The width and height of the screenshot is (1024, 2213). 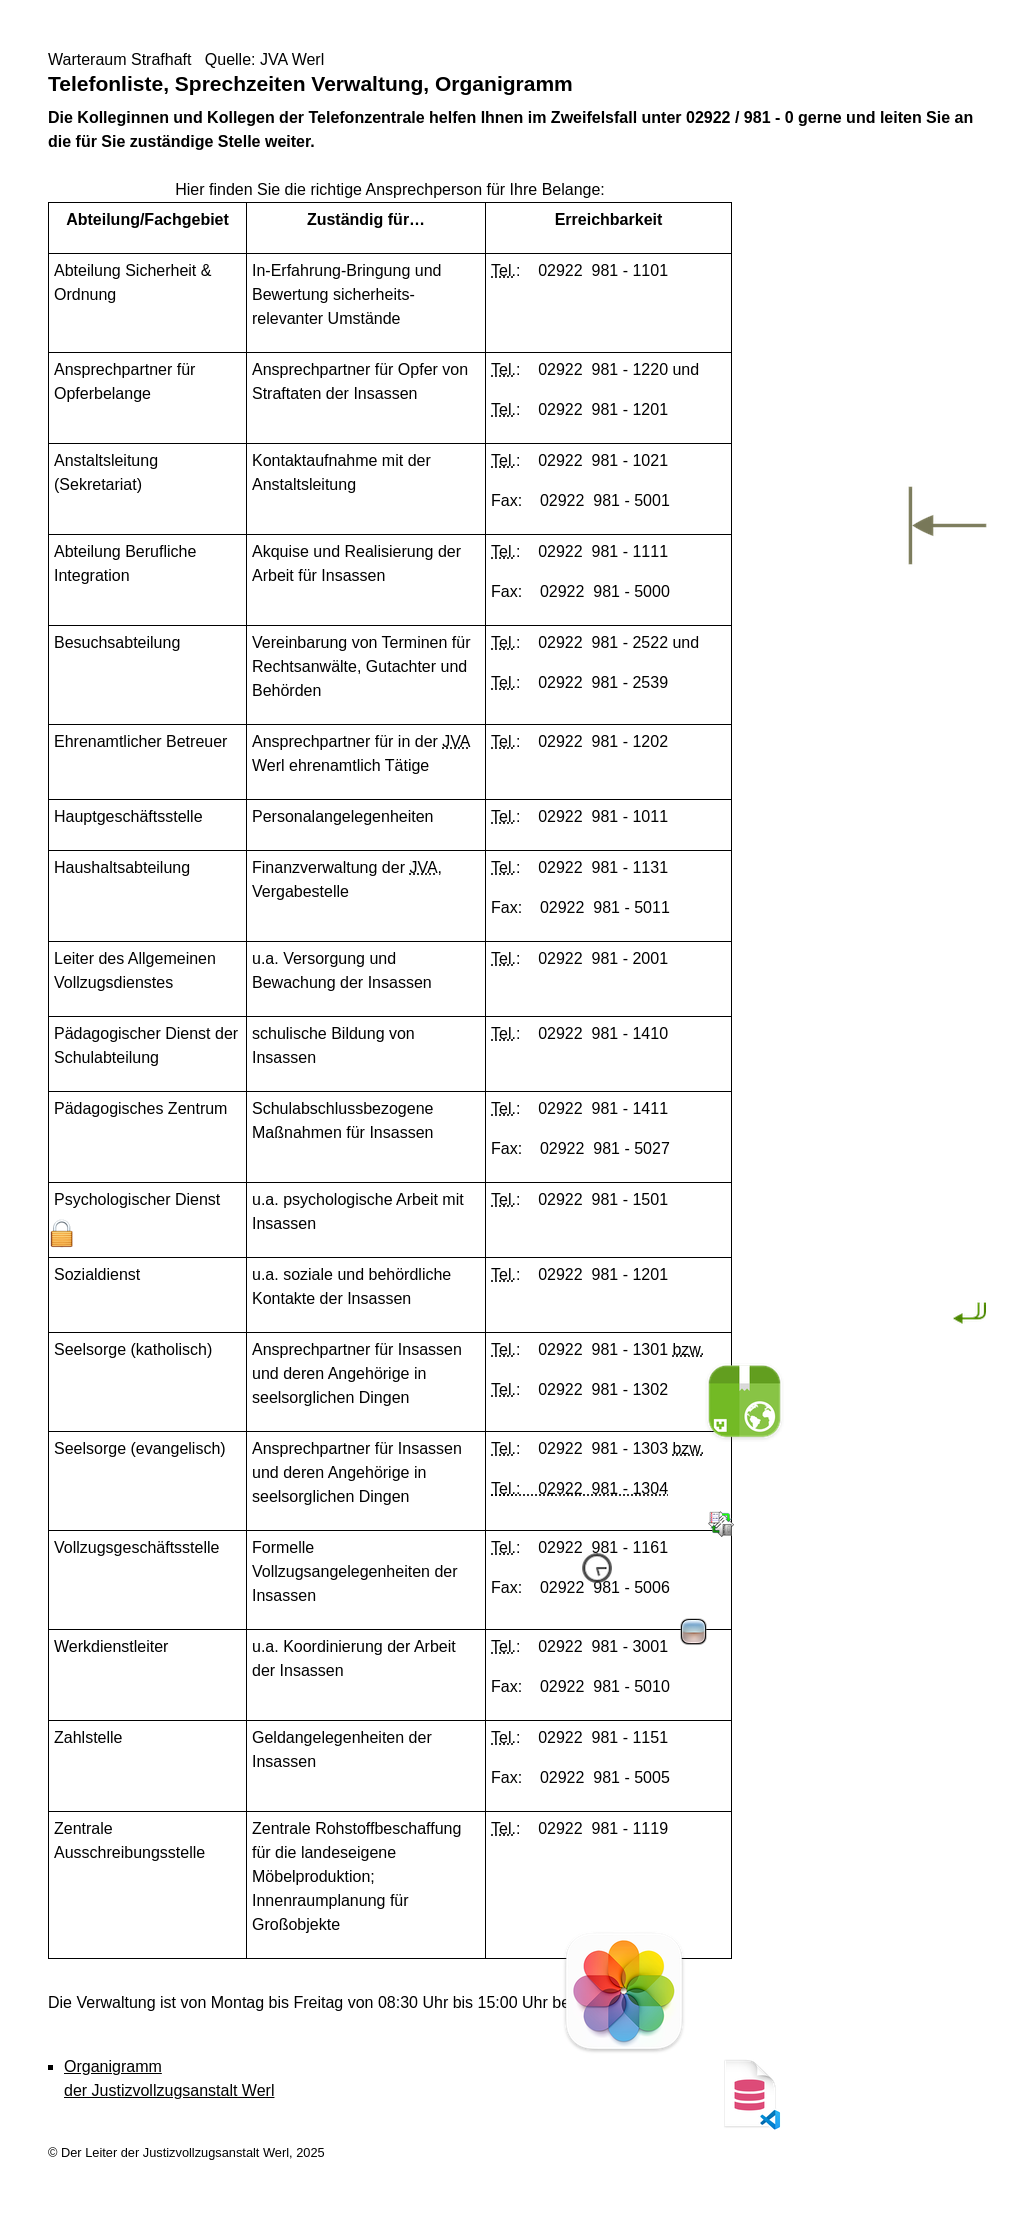 What do you see at coordinates (721, 1524) in the screenshot?
I see `convert between chinese text formats` at bounding box center [721, 1524].